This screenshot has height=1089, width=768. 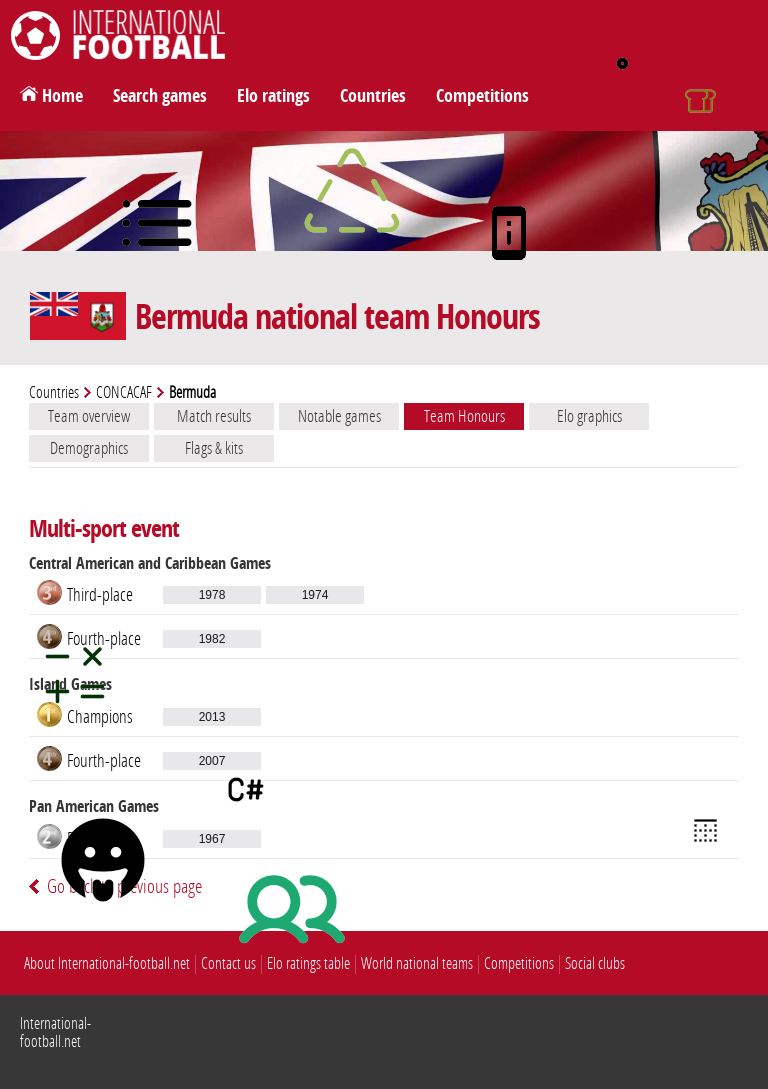 What do you see at coordinates (622, 63) in the screenshot?
I see `indicates an unread notification or new item` at bounding box center [622, 63].